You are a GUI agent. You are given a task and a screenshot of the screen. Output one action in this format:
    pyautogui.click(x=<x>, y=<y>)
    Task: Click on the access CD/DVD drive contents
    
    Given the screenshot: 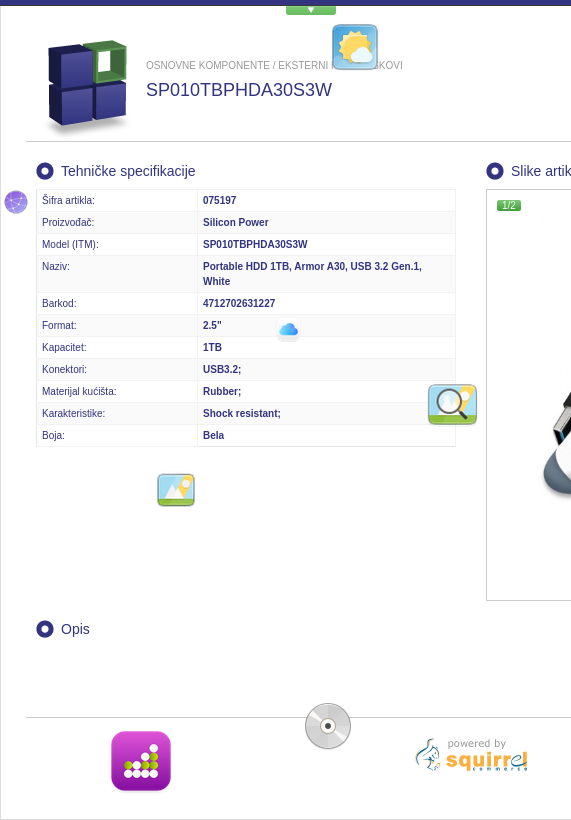 What is the action you would take?
    pyautogui.click(x=328, y=726)
    